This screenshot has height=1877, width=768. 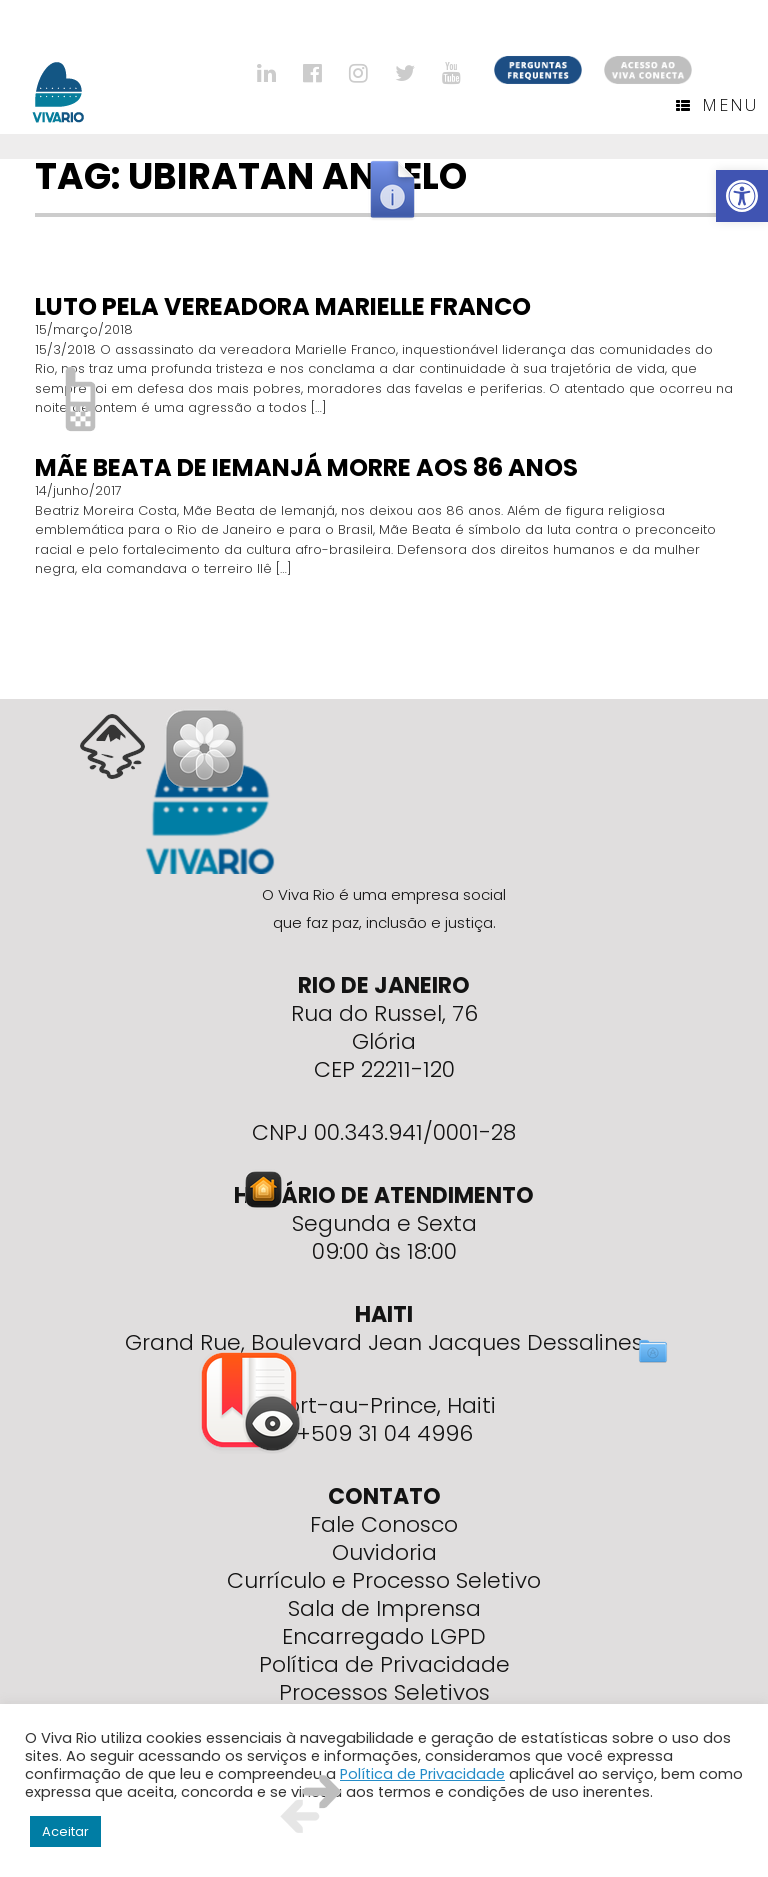 What do you see at coordinates (392, 190) in the screenshot?
I see `view file details or properties` at bounding box center [392, 190].